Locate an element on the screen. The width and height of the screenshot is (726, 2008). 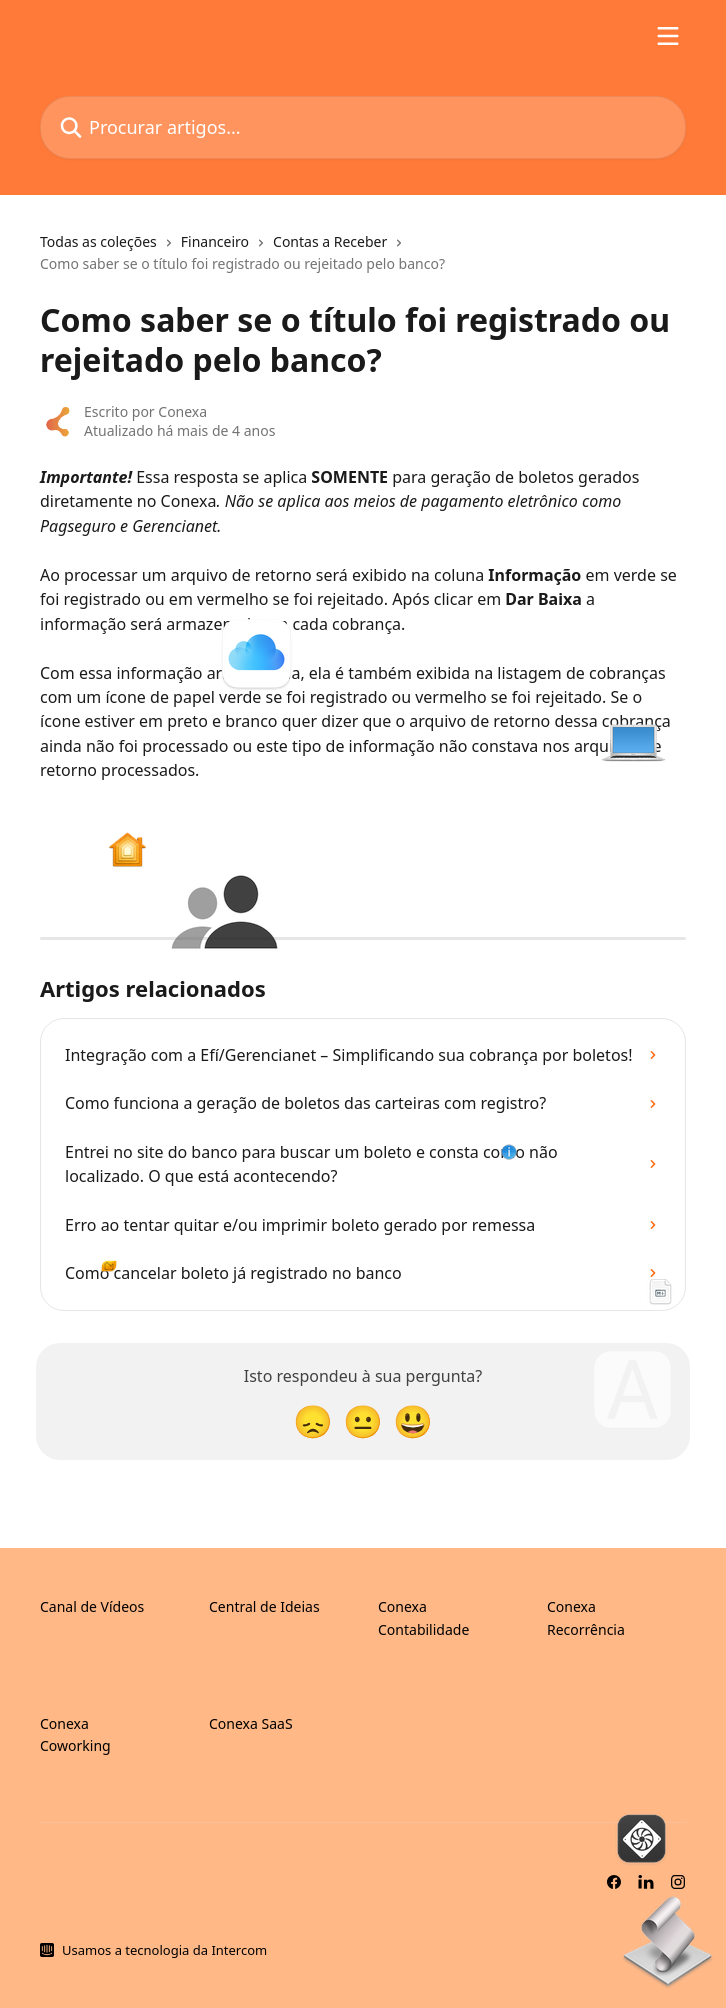
a markdown text file is located at coordinates (660, 1291).